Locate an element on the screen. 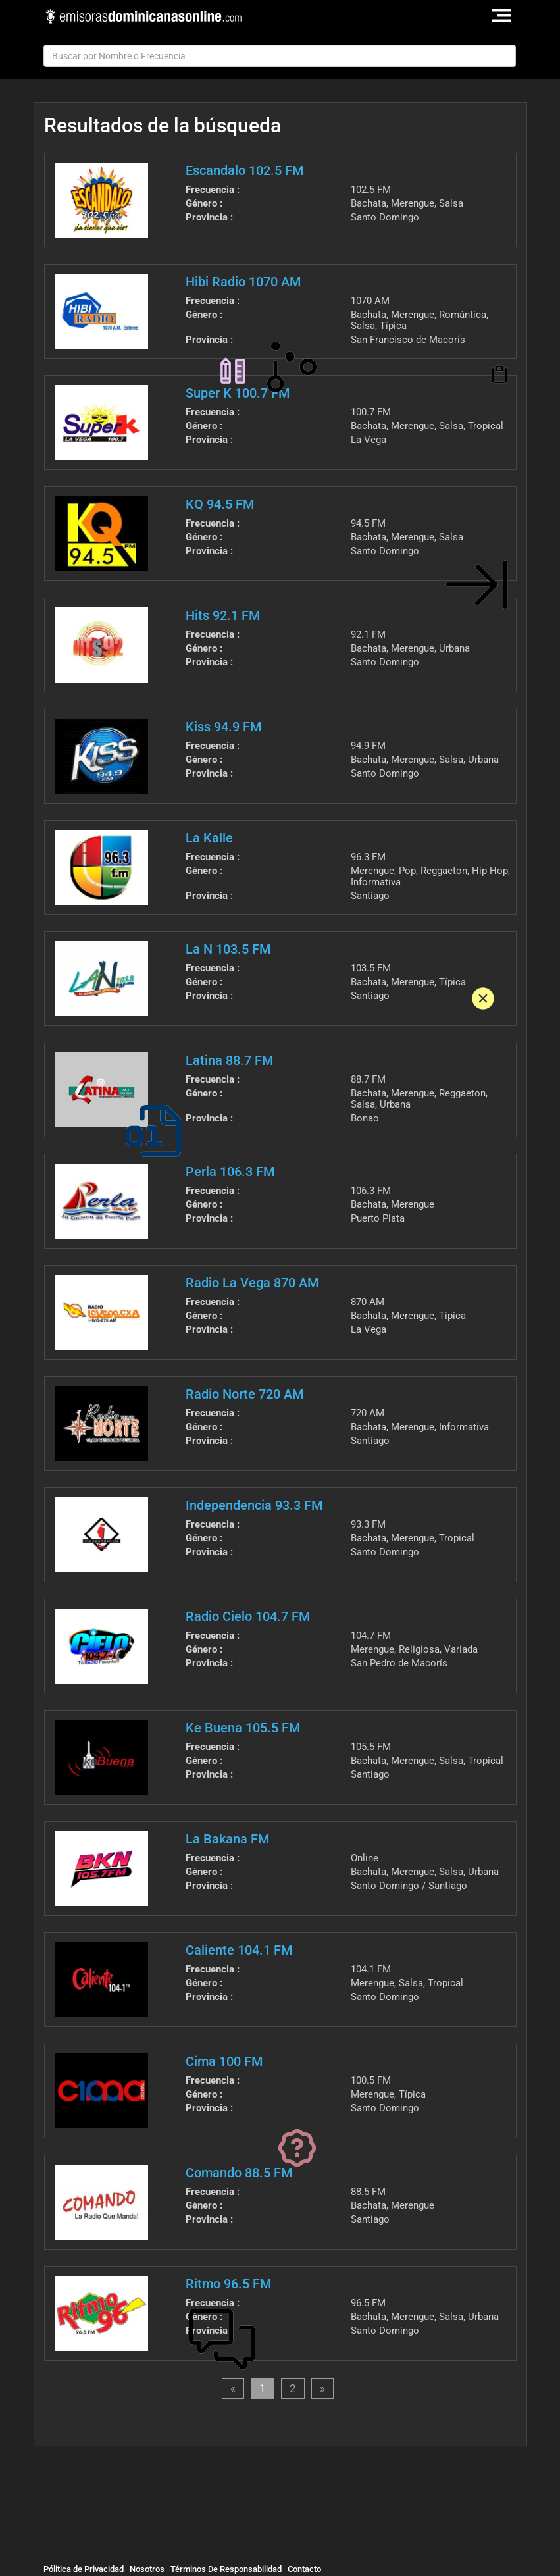 The image size is (560, 2576). view or open a binary file is located at coordinates (153, 1133).